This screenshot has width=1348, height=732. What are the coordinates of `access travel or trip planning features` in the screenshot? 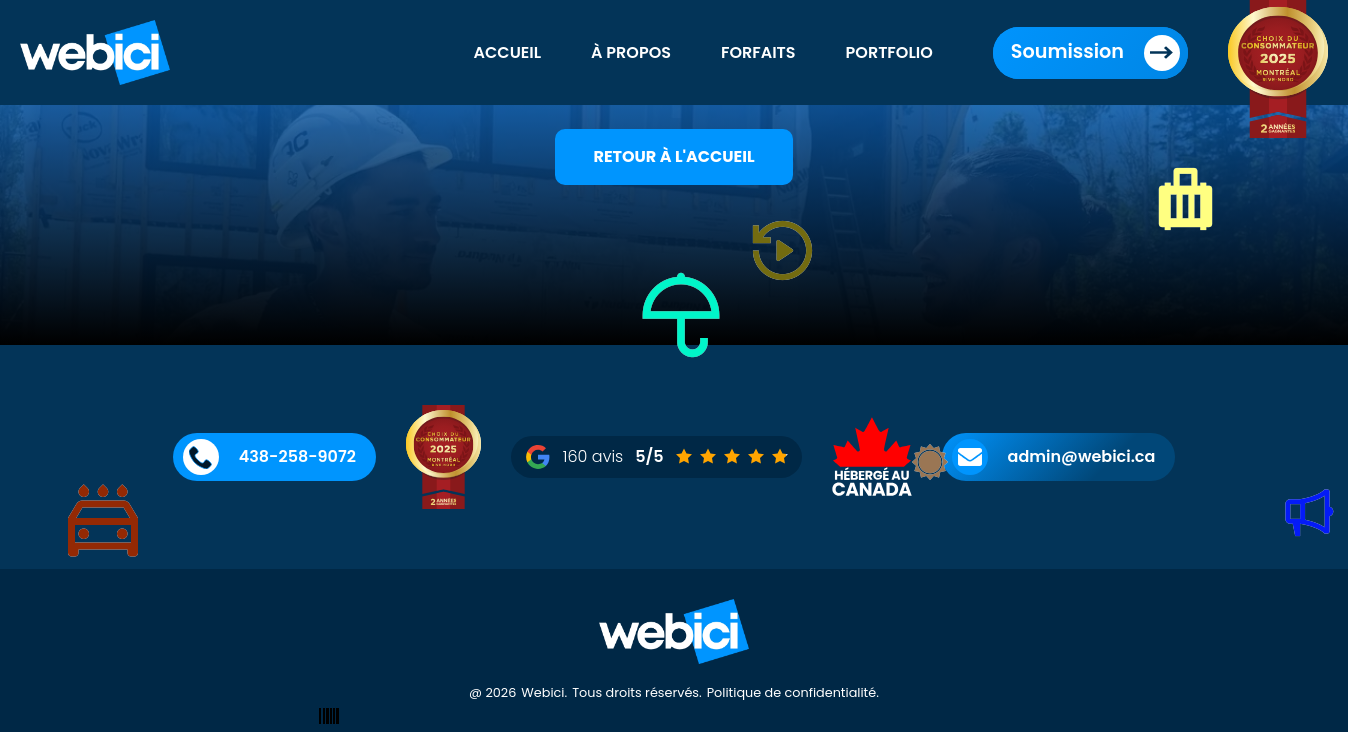 It's located at (1185, 200).